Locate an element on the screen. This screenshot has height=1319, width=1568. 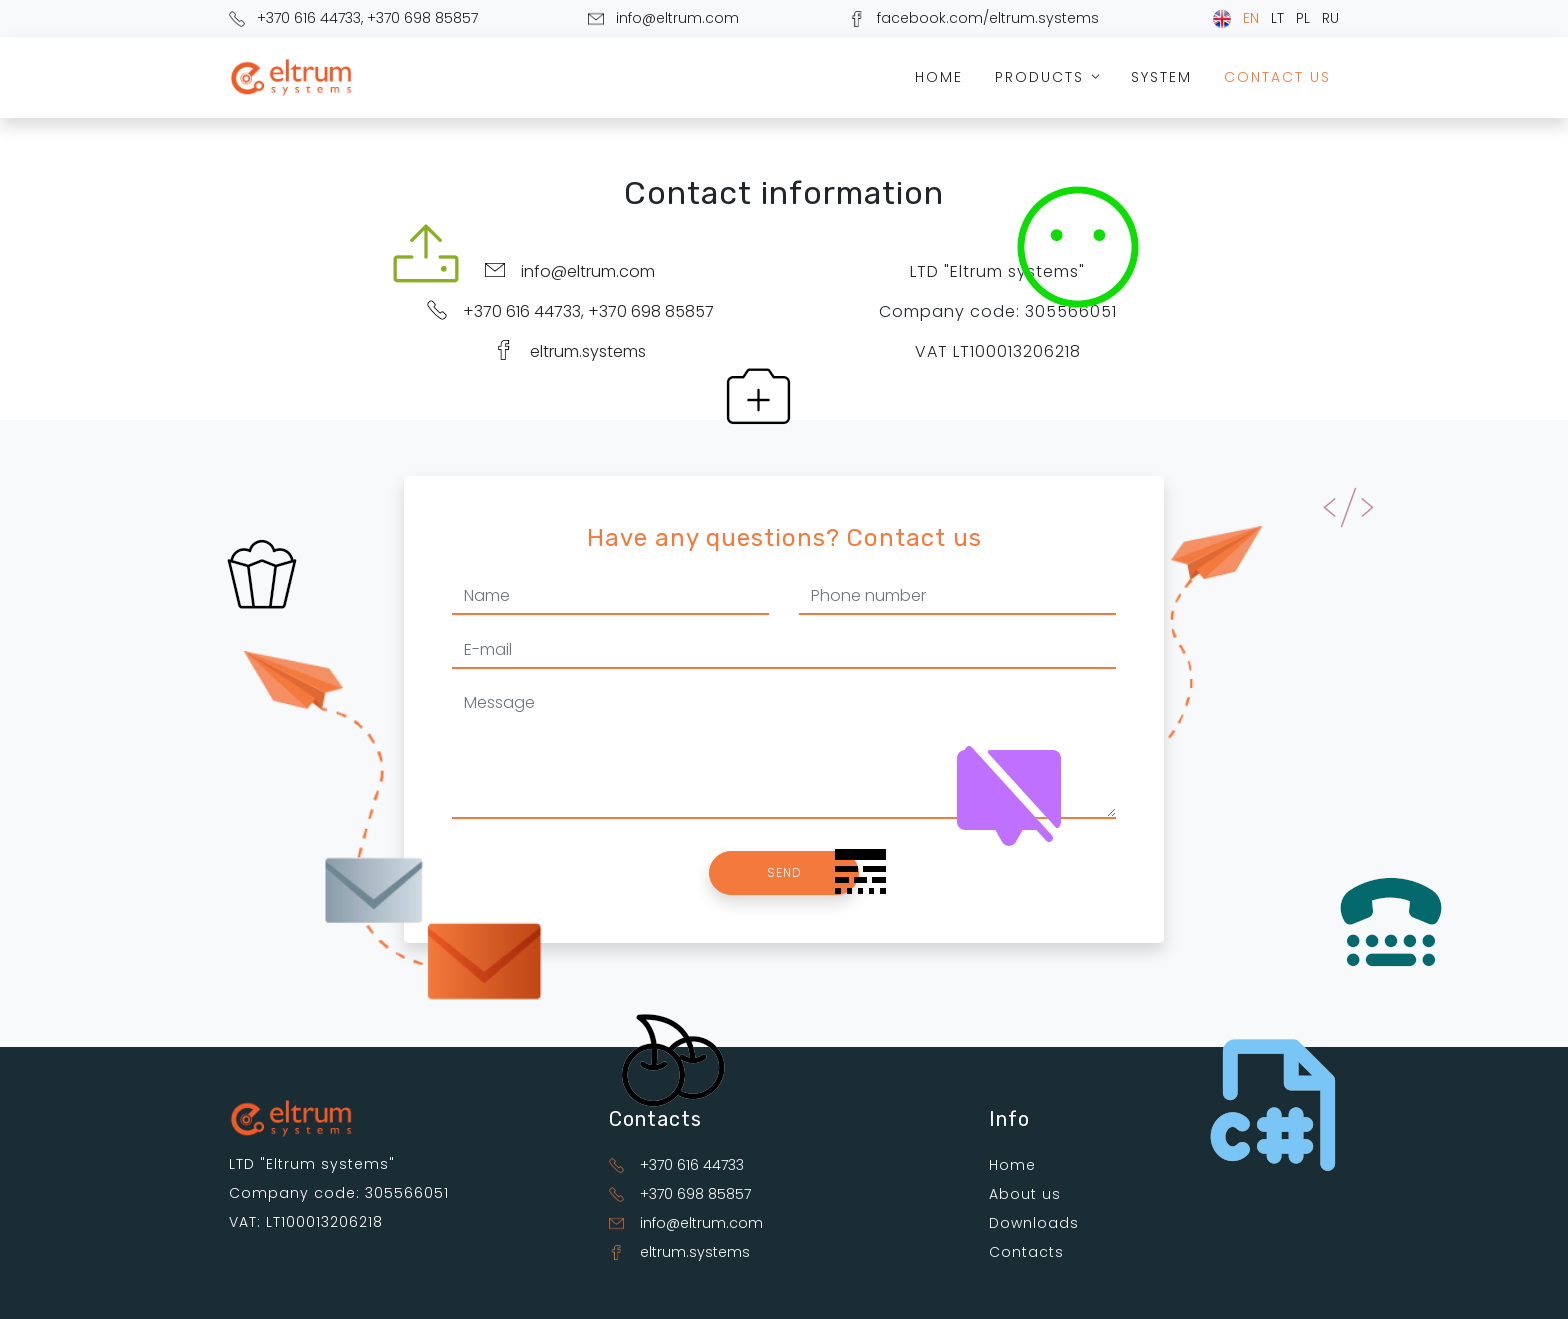
mute or disable chat notifications is located at coordinates (1009, 794).